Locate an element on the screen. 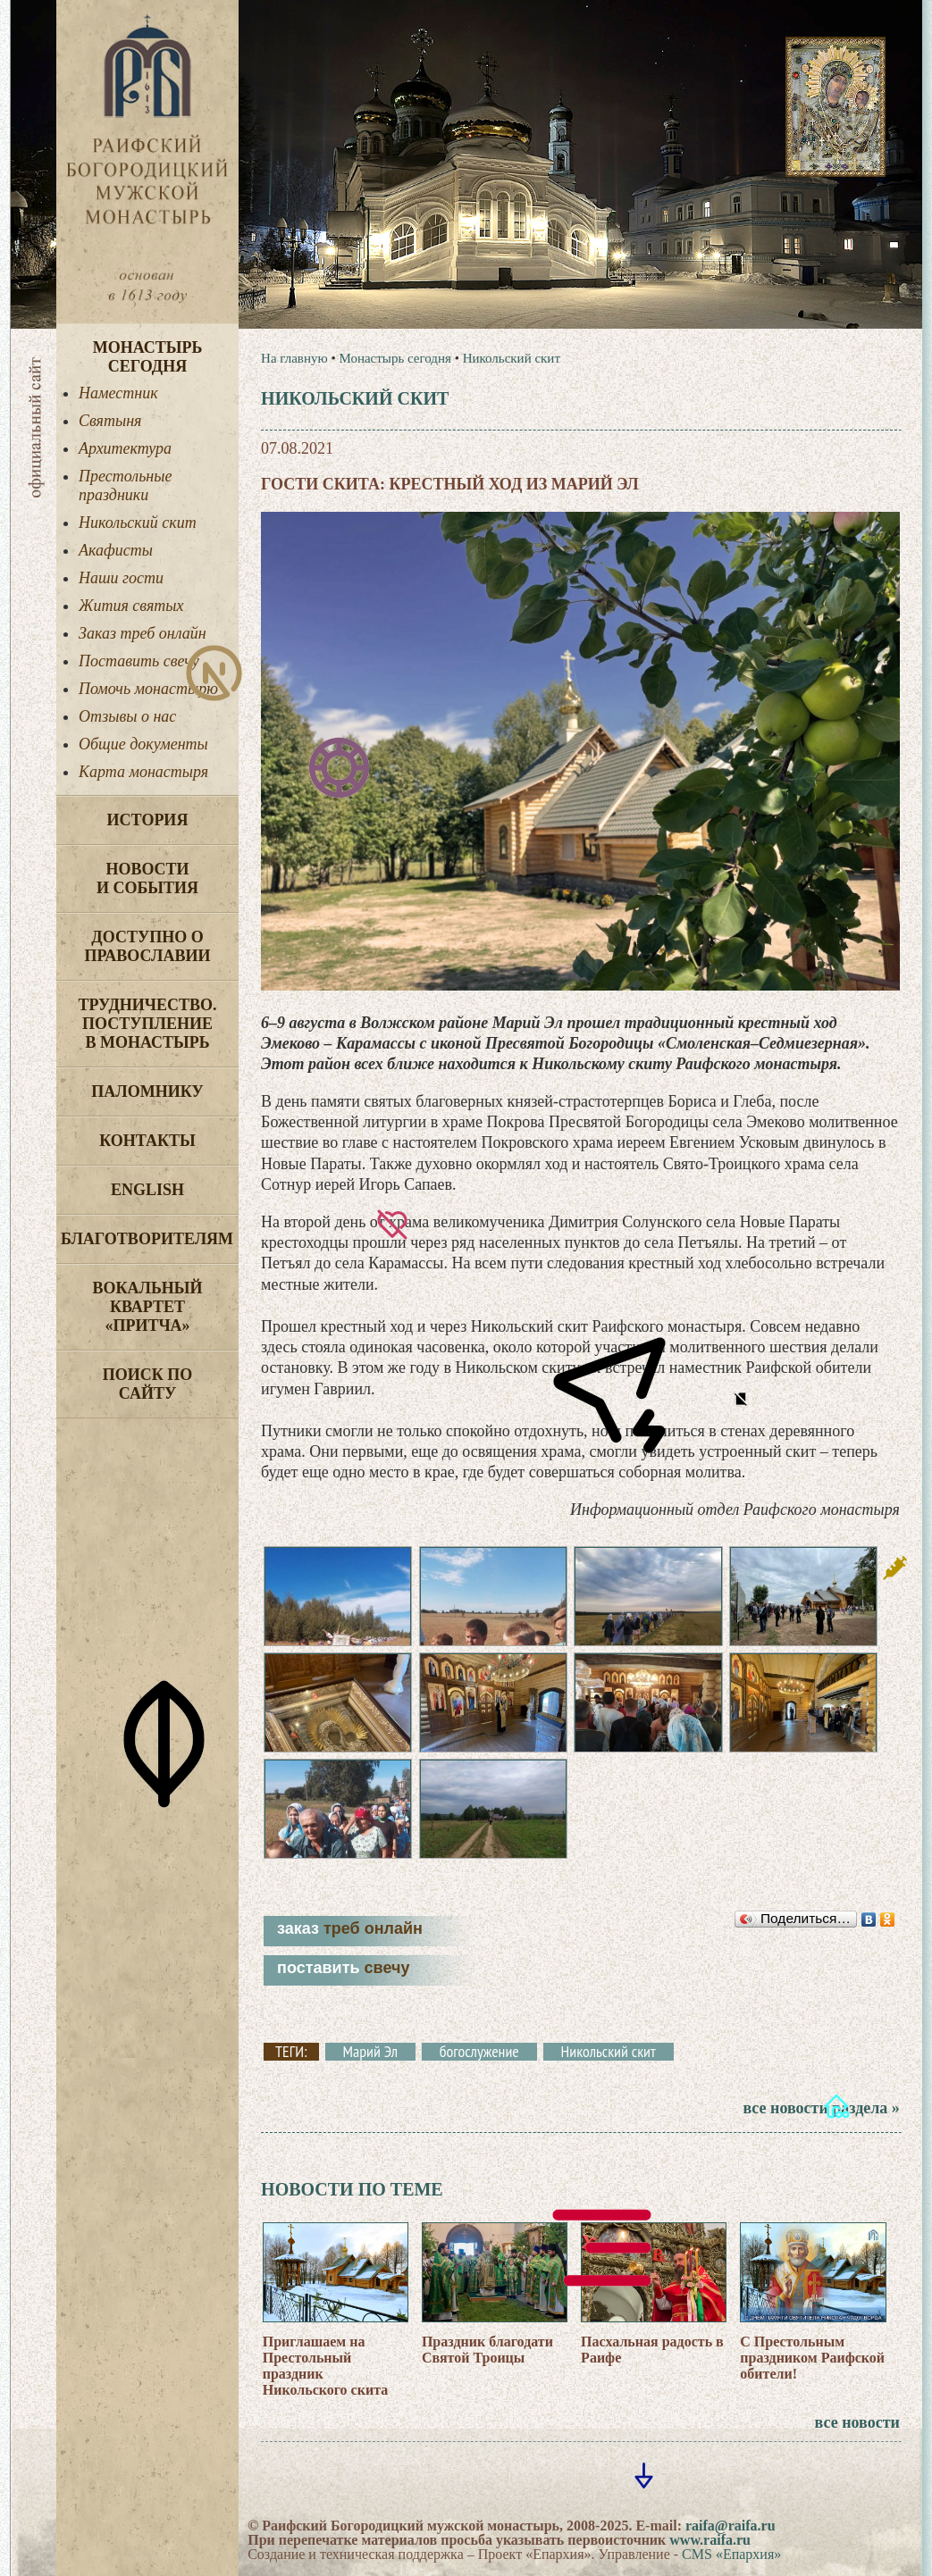 The width and height of the screenshot is (932, 2576). remove from favorites is located at coordinates (392, 1225).